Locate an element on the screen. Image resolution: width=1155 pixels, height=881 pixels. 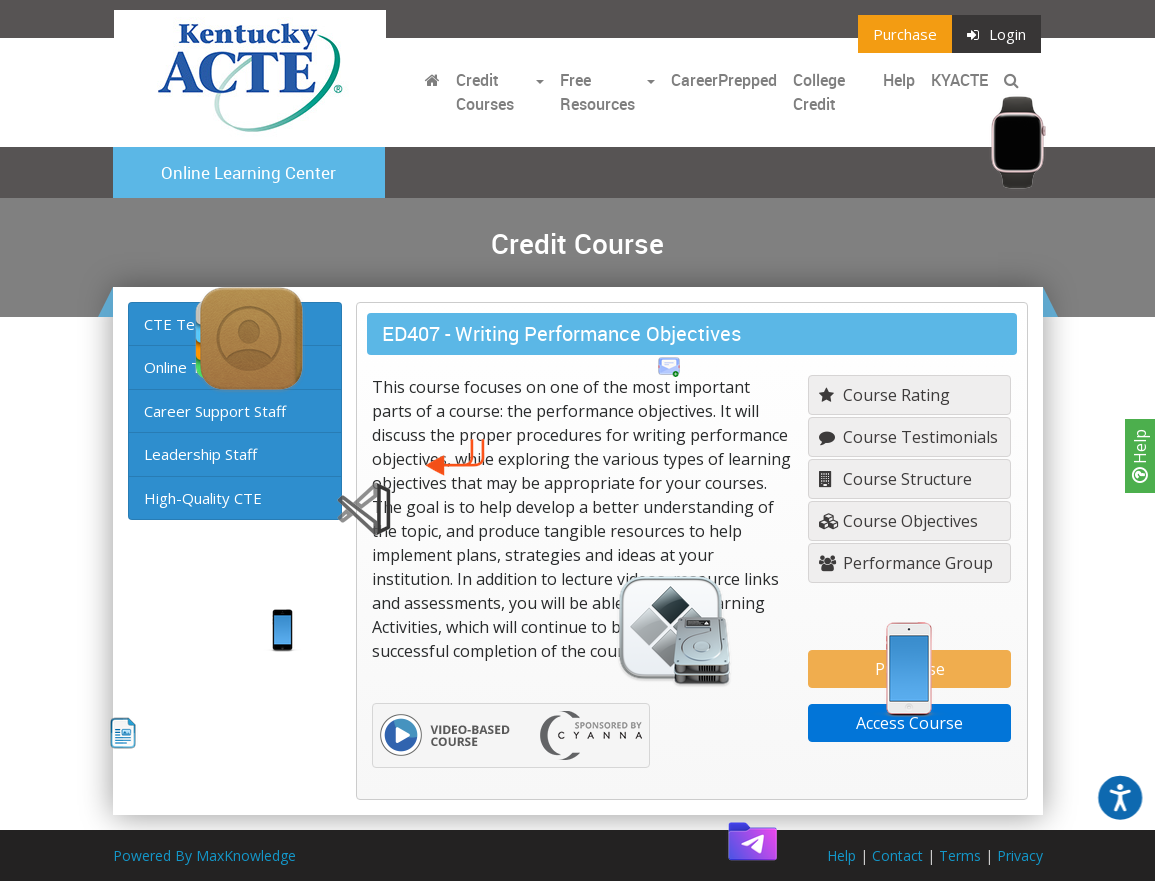
indicates a connected iPhone 5c device is located at coordinates (282, 630).